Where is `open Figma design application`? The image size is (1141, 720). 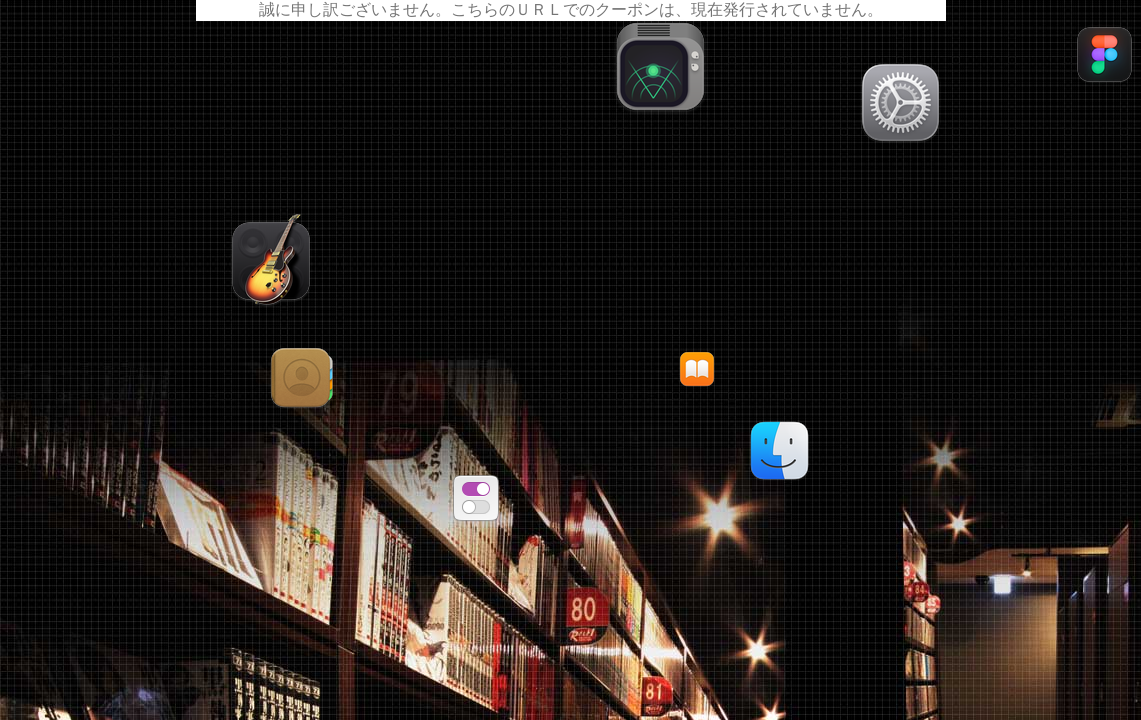 open Figma design application is located at coordinates (1104, 54).